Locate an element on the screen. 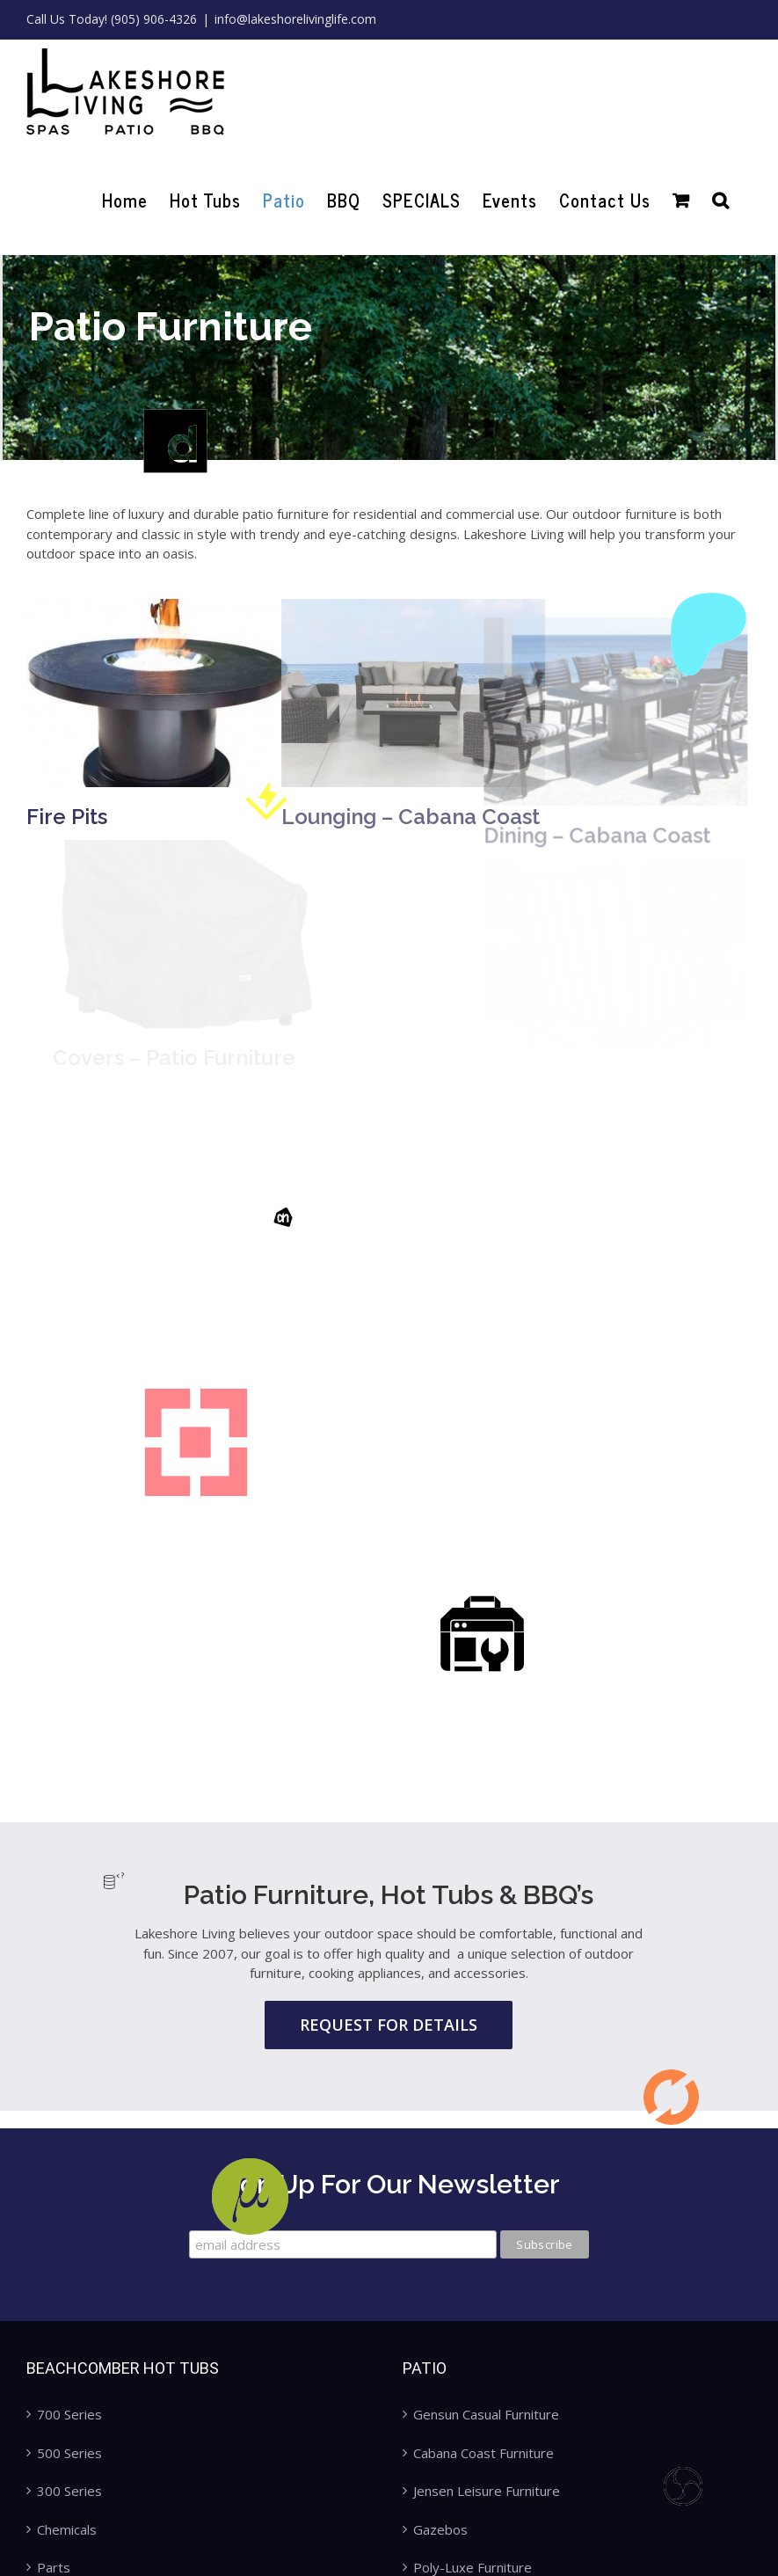  open the dailymotion app is located at coordinates (175, 441).